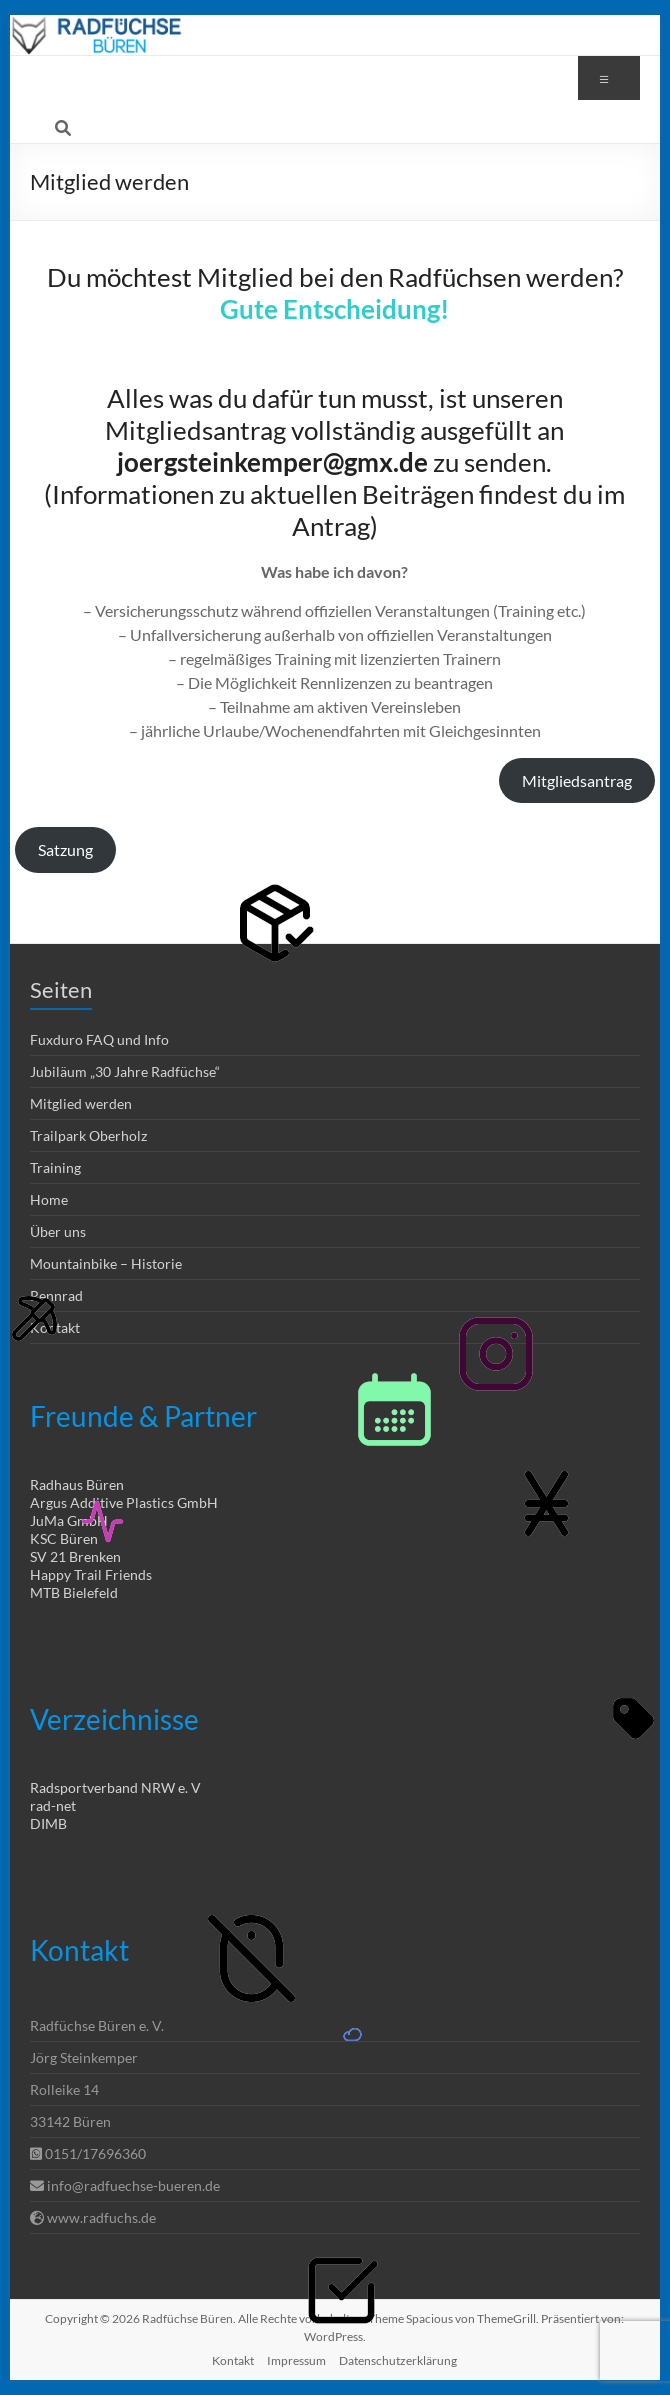 This screenshot has height=2395, width=670. What do you see at coordinates (34, 1318) in the screenshot?
I see `mining or resource gathering tool` at bounding box center [34, 1318].